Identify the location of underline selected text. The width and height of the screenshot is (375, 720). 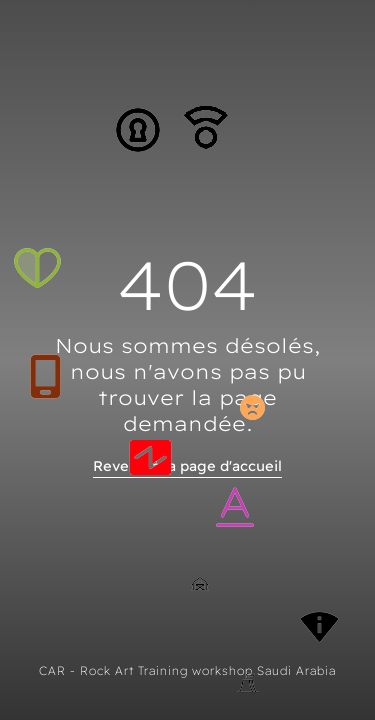
(235, 508).